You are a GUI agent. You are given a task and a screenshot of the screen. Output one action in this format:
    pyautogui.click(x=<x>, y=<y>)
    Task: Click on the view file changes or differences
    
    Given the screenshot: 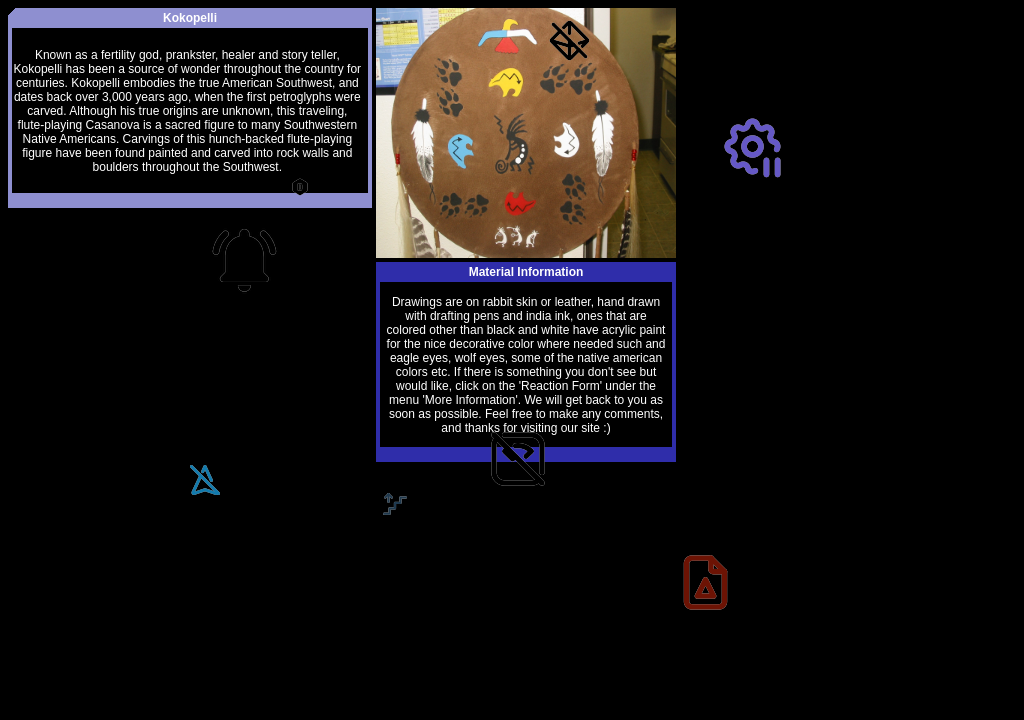 What is the action you would take?
    pyautogui.click(x=705, y=582)
    